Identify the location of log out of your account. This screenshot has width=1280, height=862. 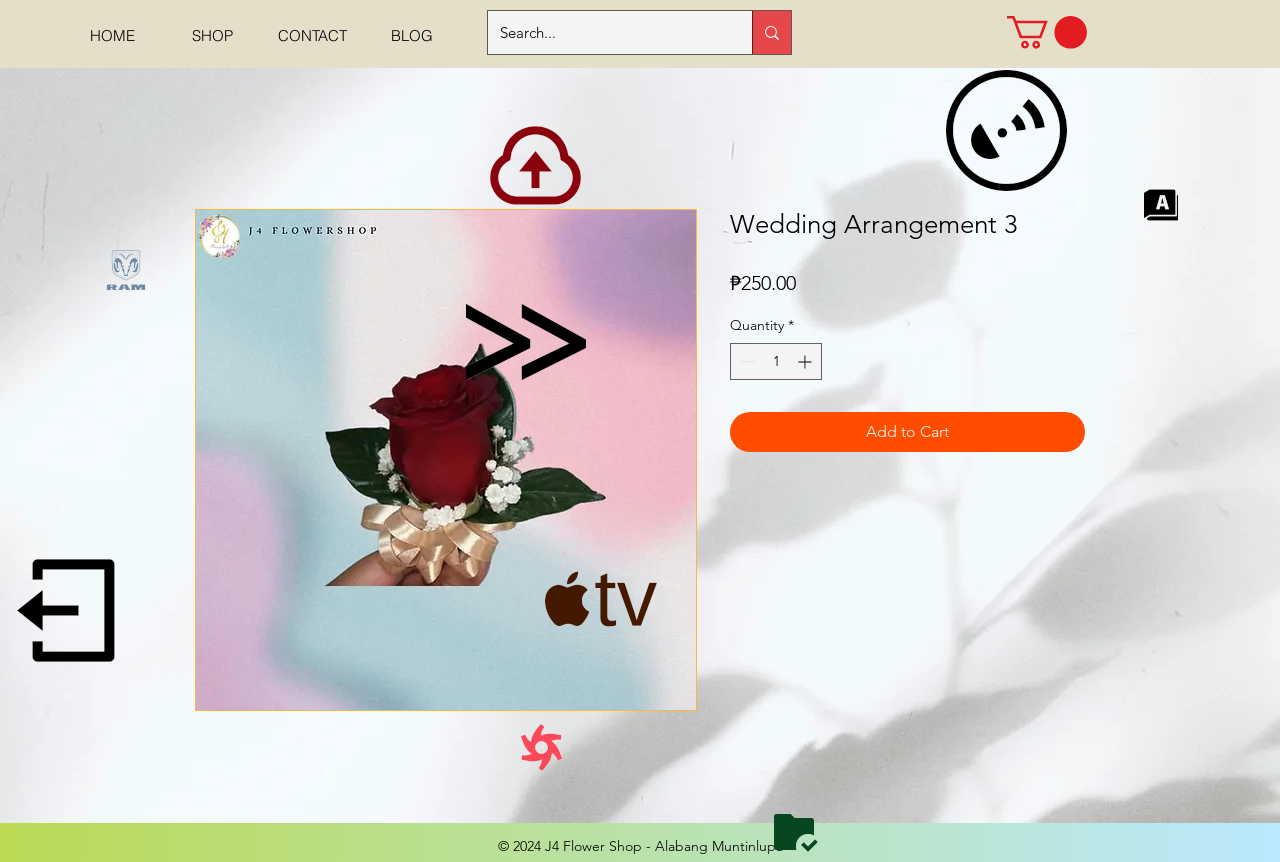
(73, 610).